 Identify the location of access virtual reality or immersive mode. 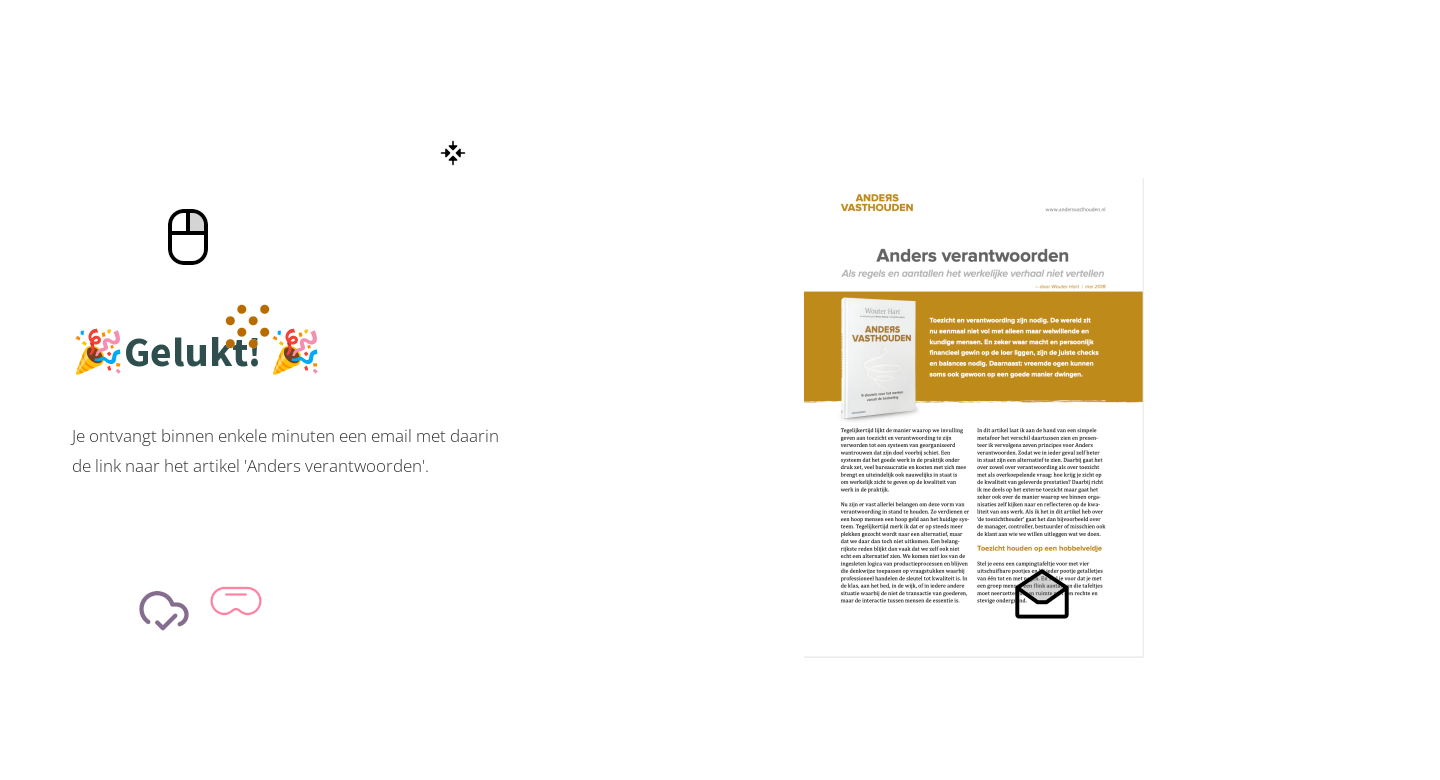
(236, 601).